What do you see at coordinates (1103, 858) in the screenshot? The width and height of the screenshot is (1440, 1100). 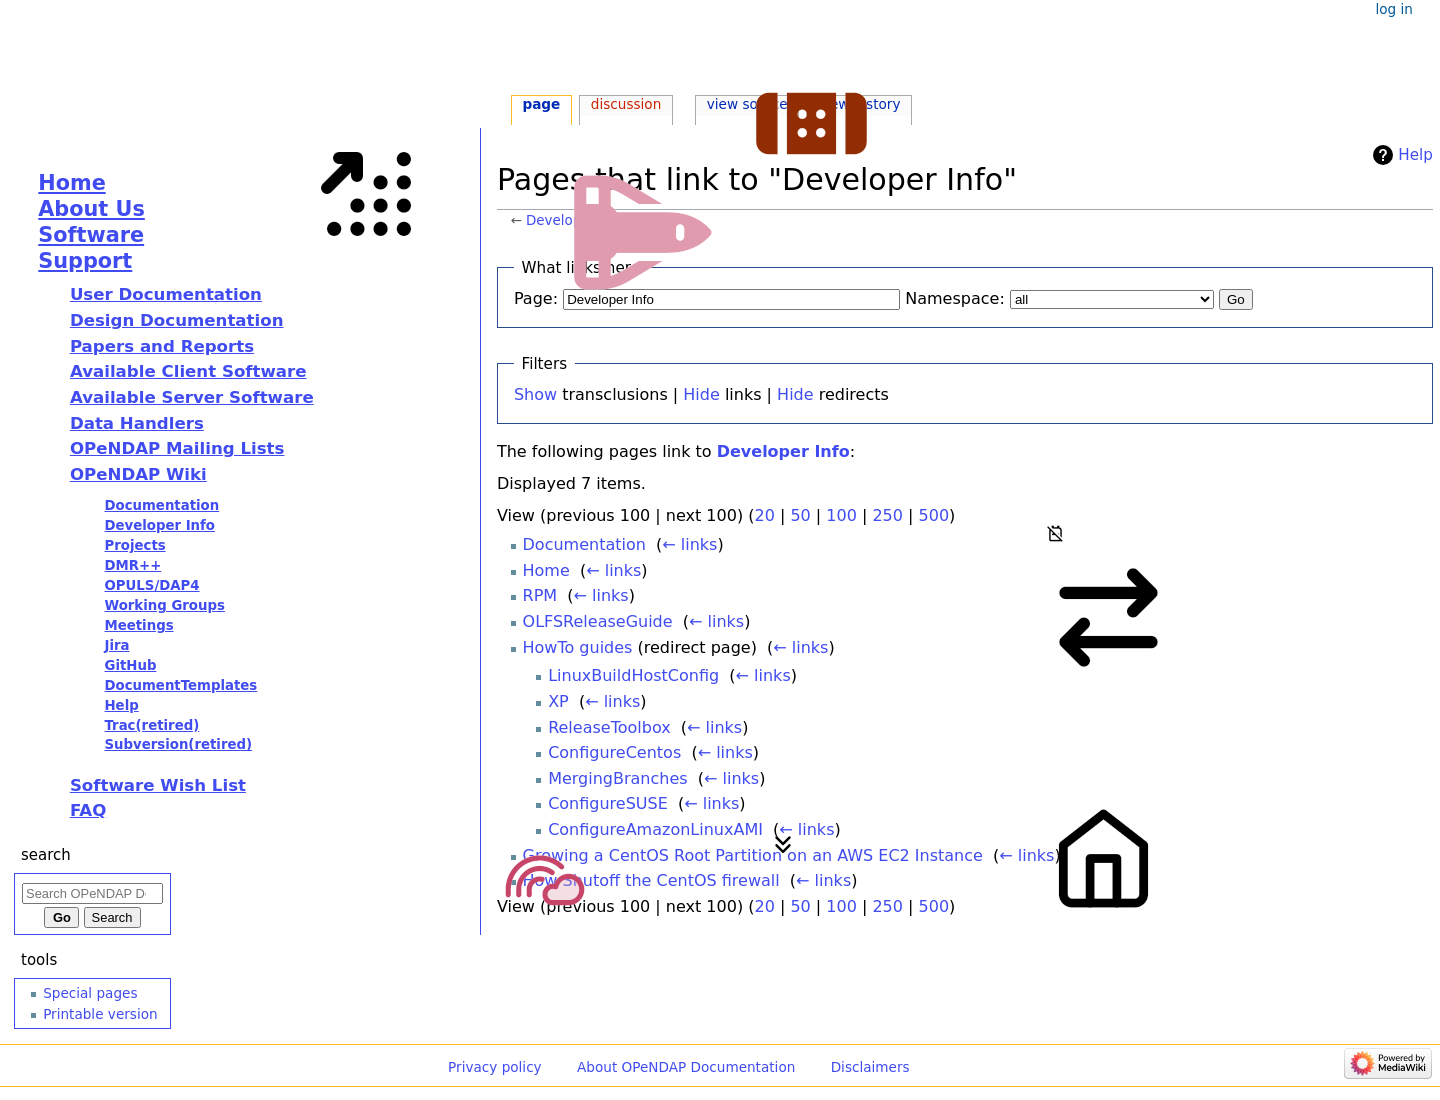 I see `navigate to the home screen` at bounding box center [1103, 858].